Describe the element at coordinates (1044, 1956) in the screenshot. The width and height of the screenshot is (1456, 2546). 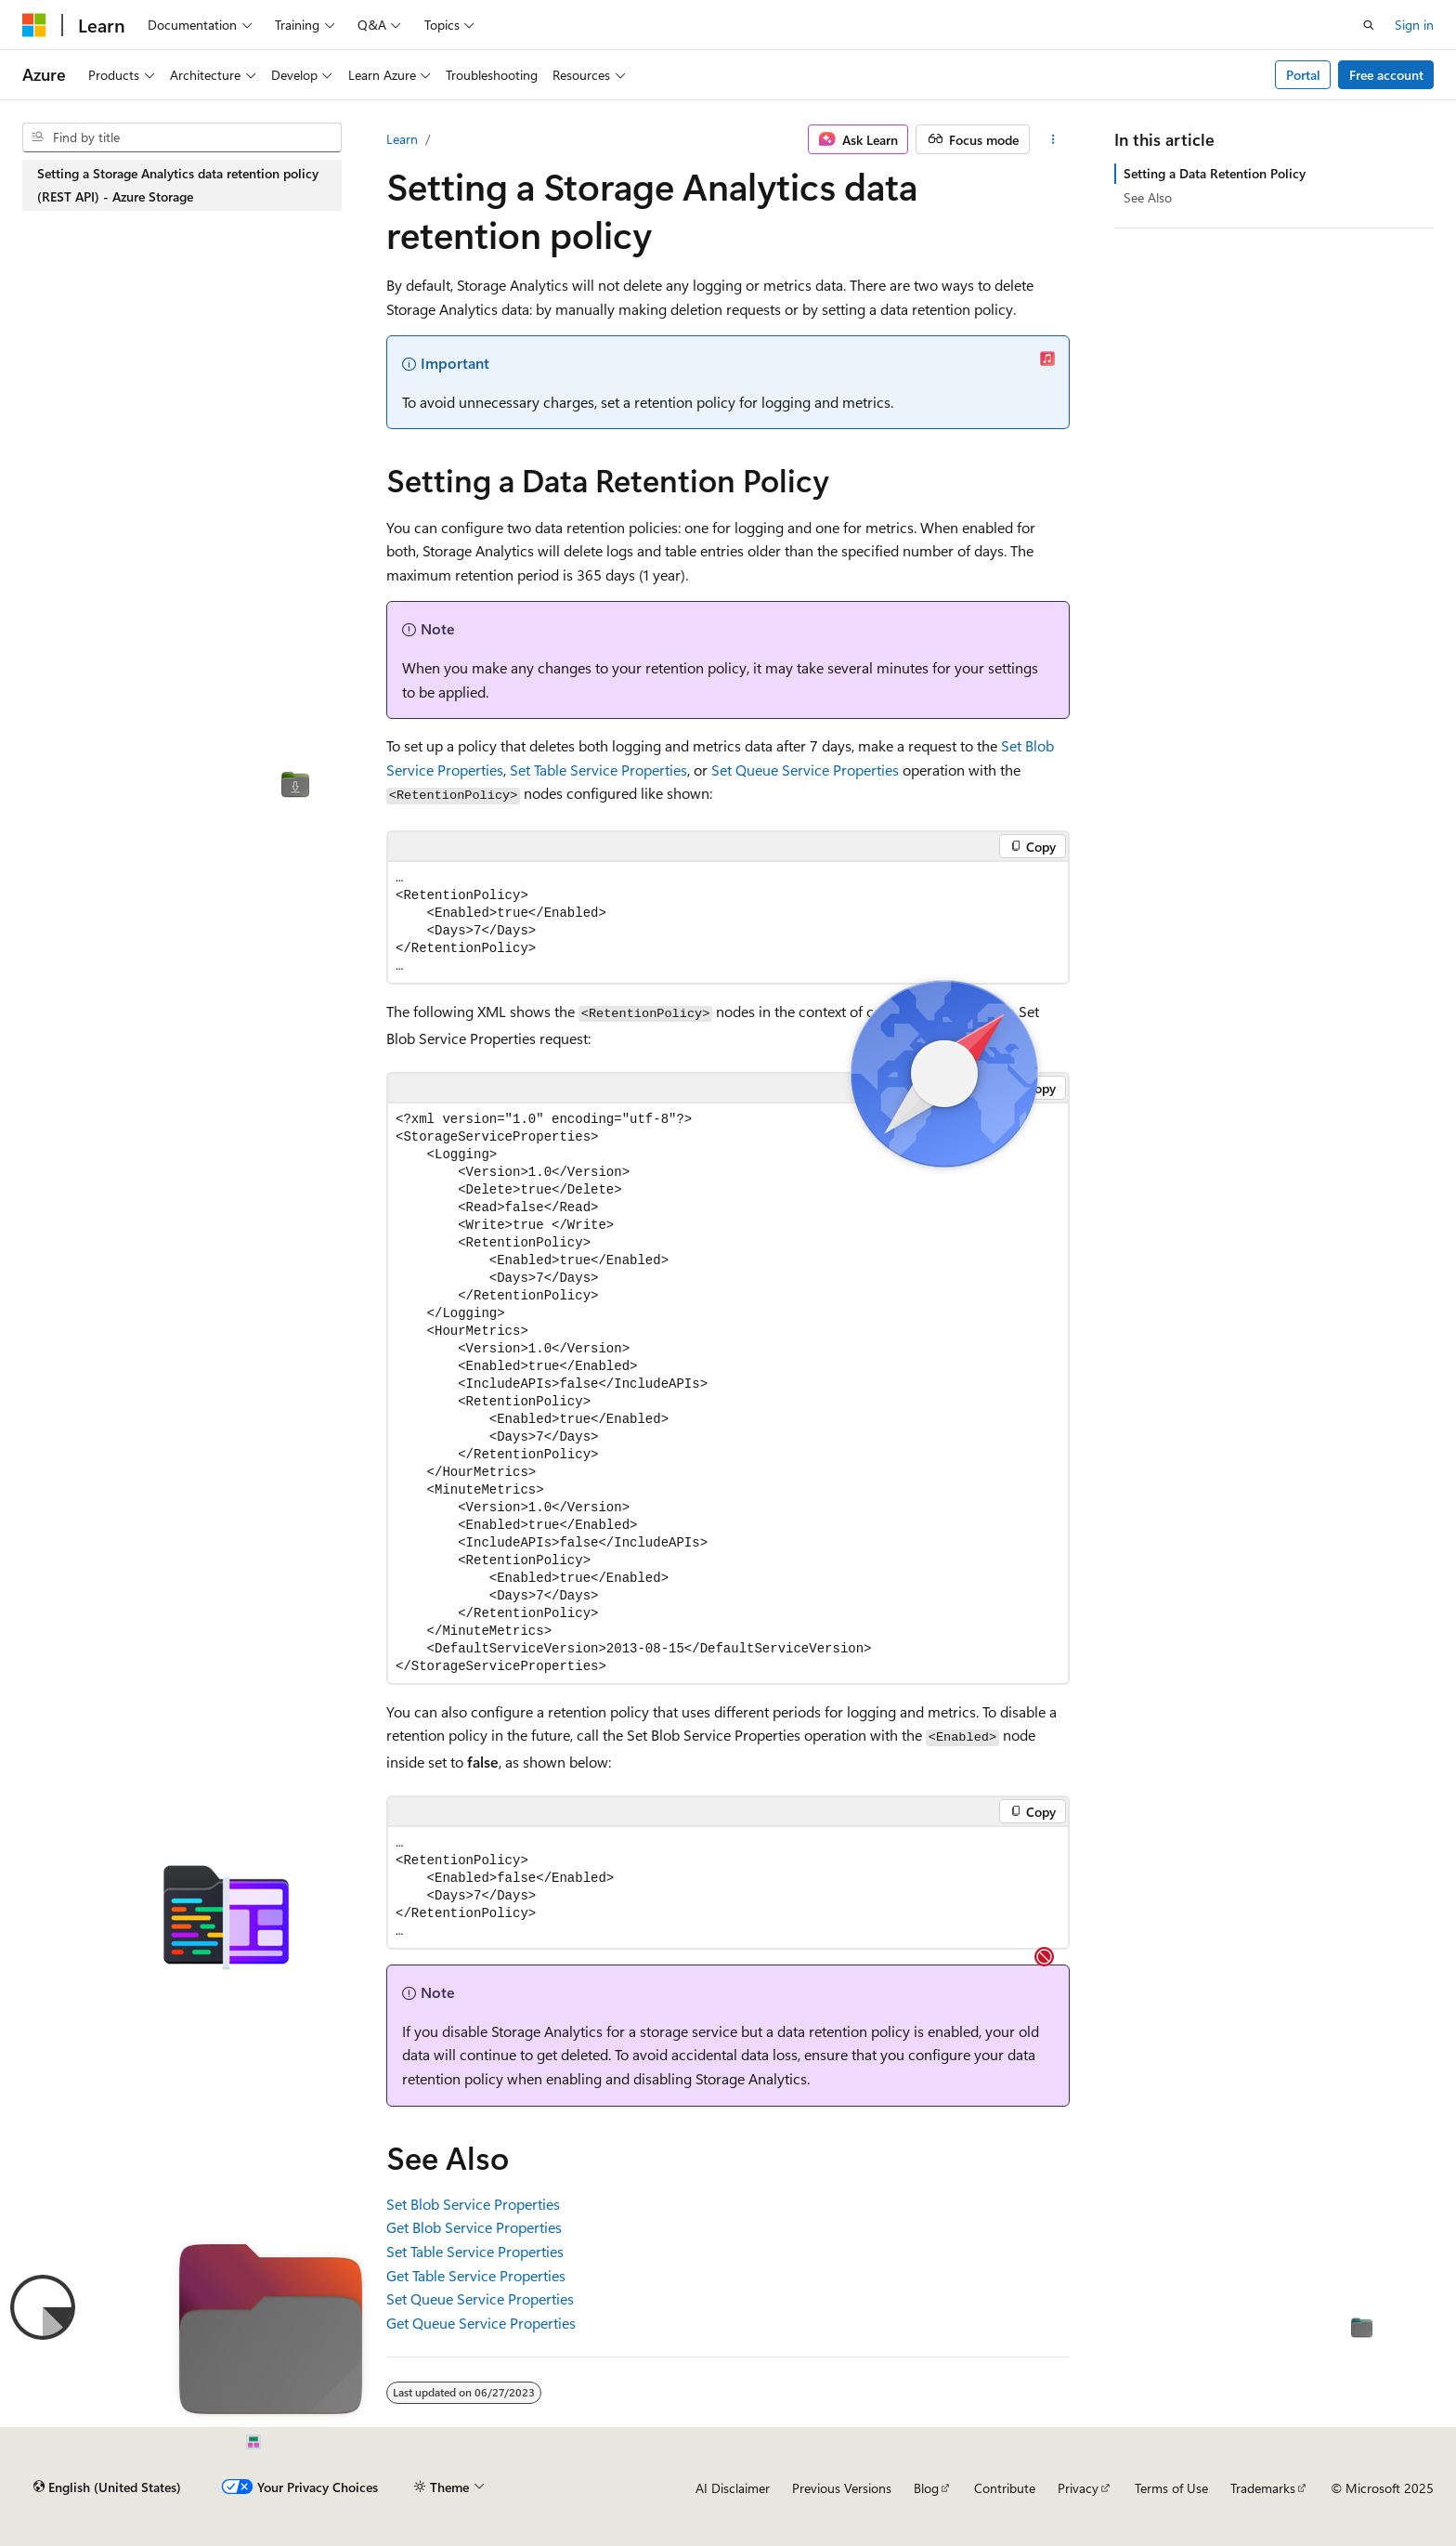
I see `delete an email message` at that location.